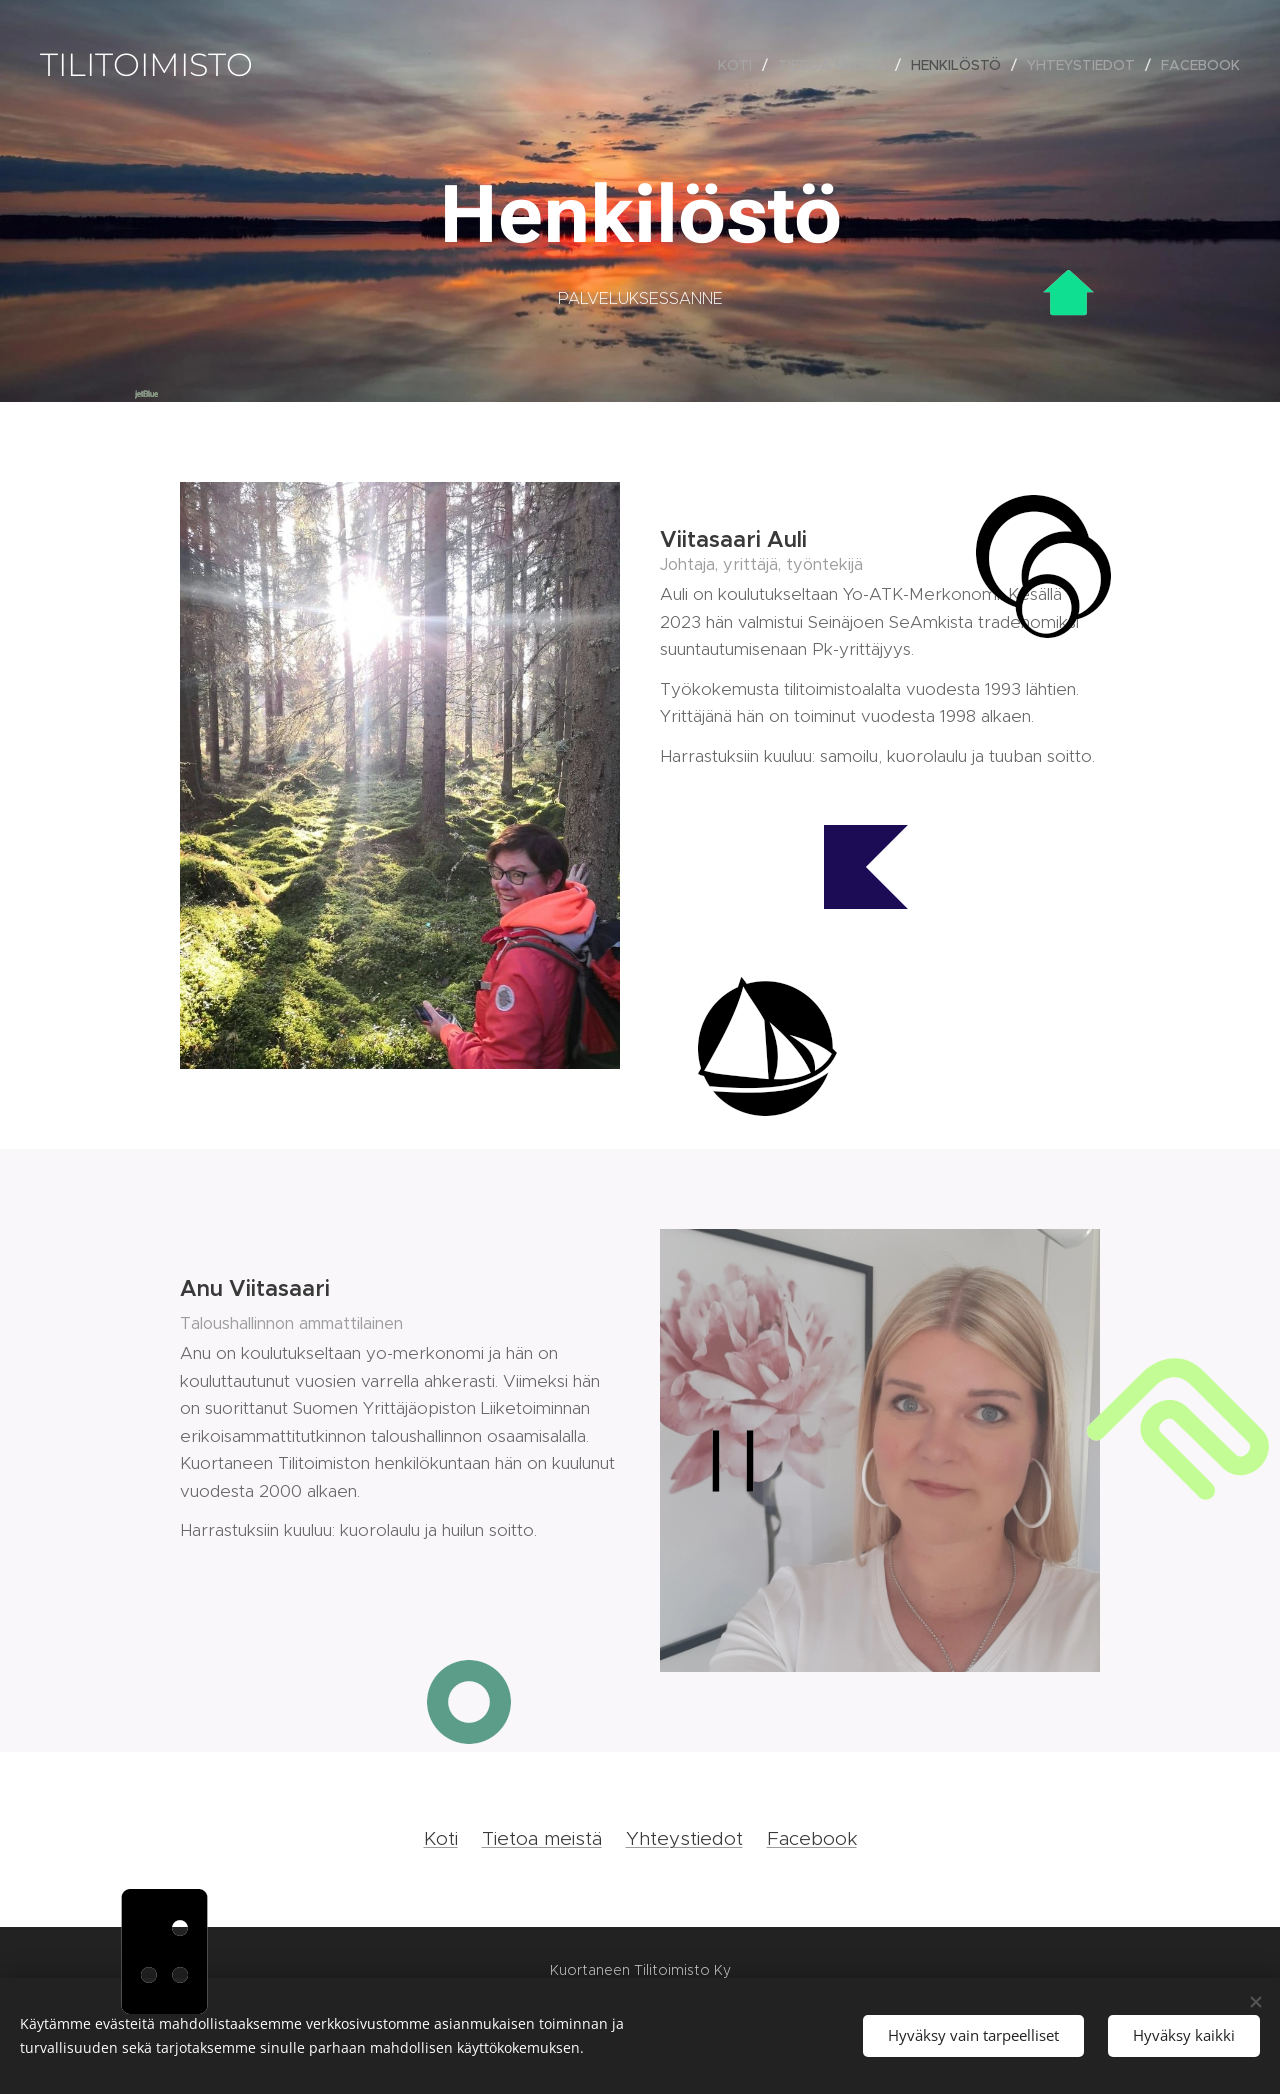 The image size is (1280, 2094). What do you see at coordinates (1068, 294) in the screenshot?
I see `navigate to home screen` at bounding box center [1068, 294].